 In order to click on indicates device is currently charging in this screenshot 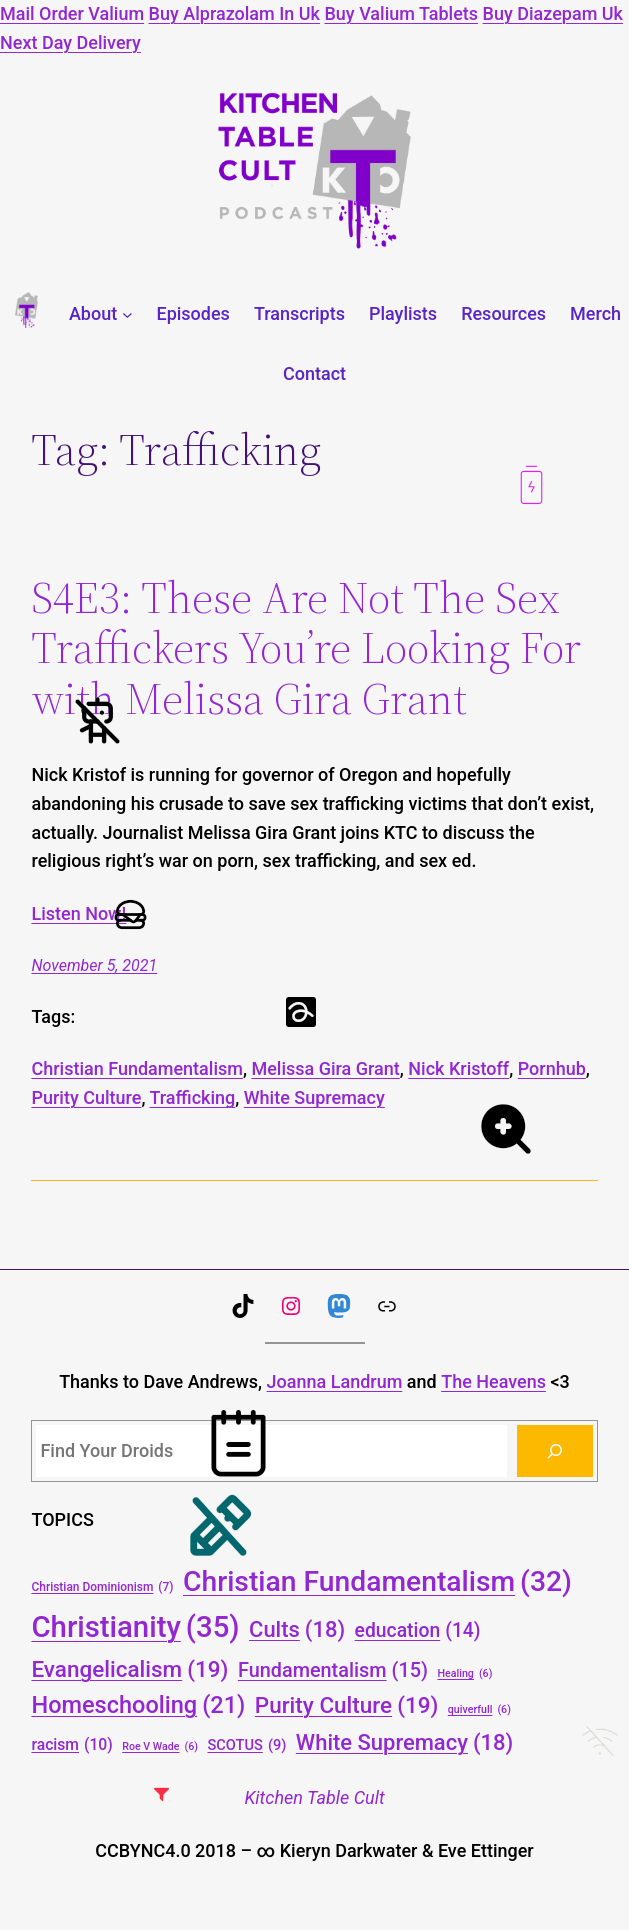, I will do `click(531, 485)`.